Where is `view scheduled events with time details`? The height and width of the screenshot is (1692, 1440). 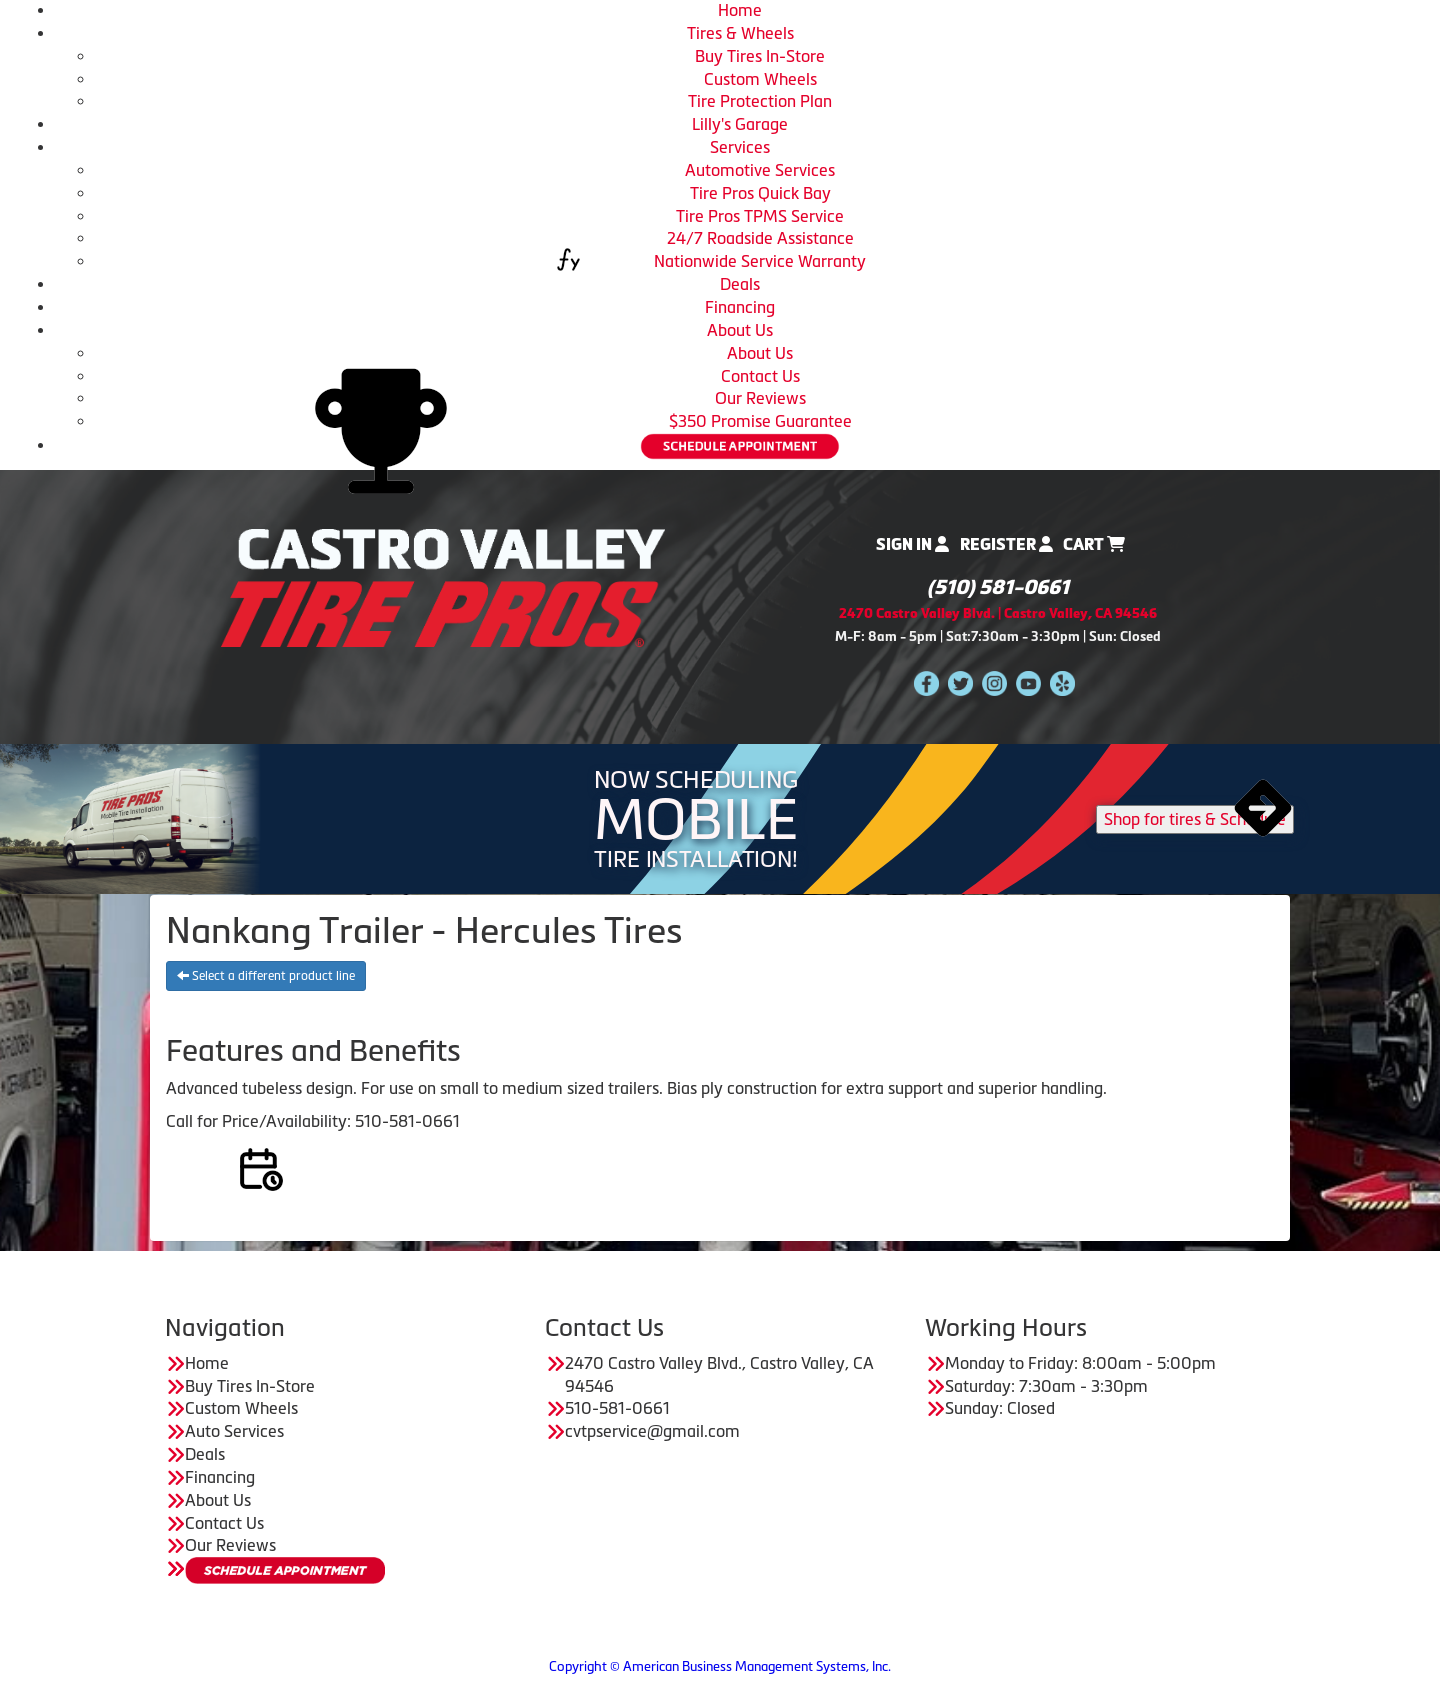
view scheduled events with time details is located at coordinates (260, 1168).